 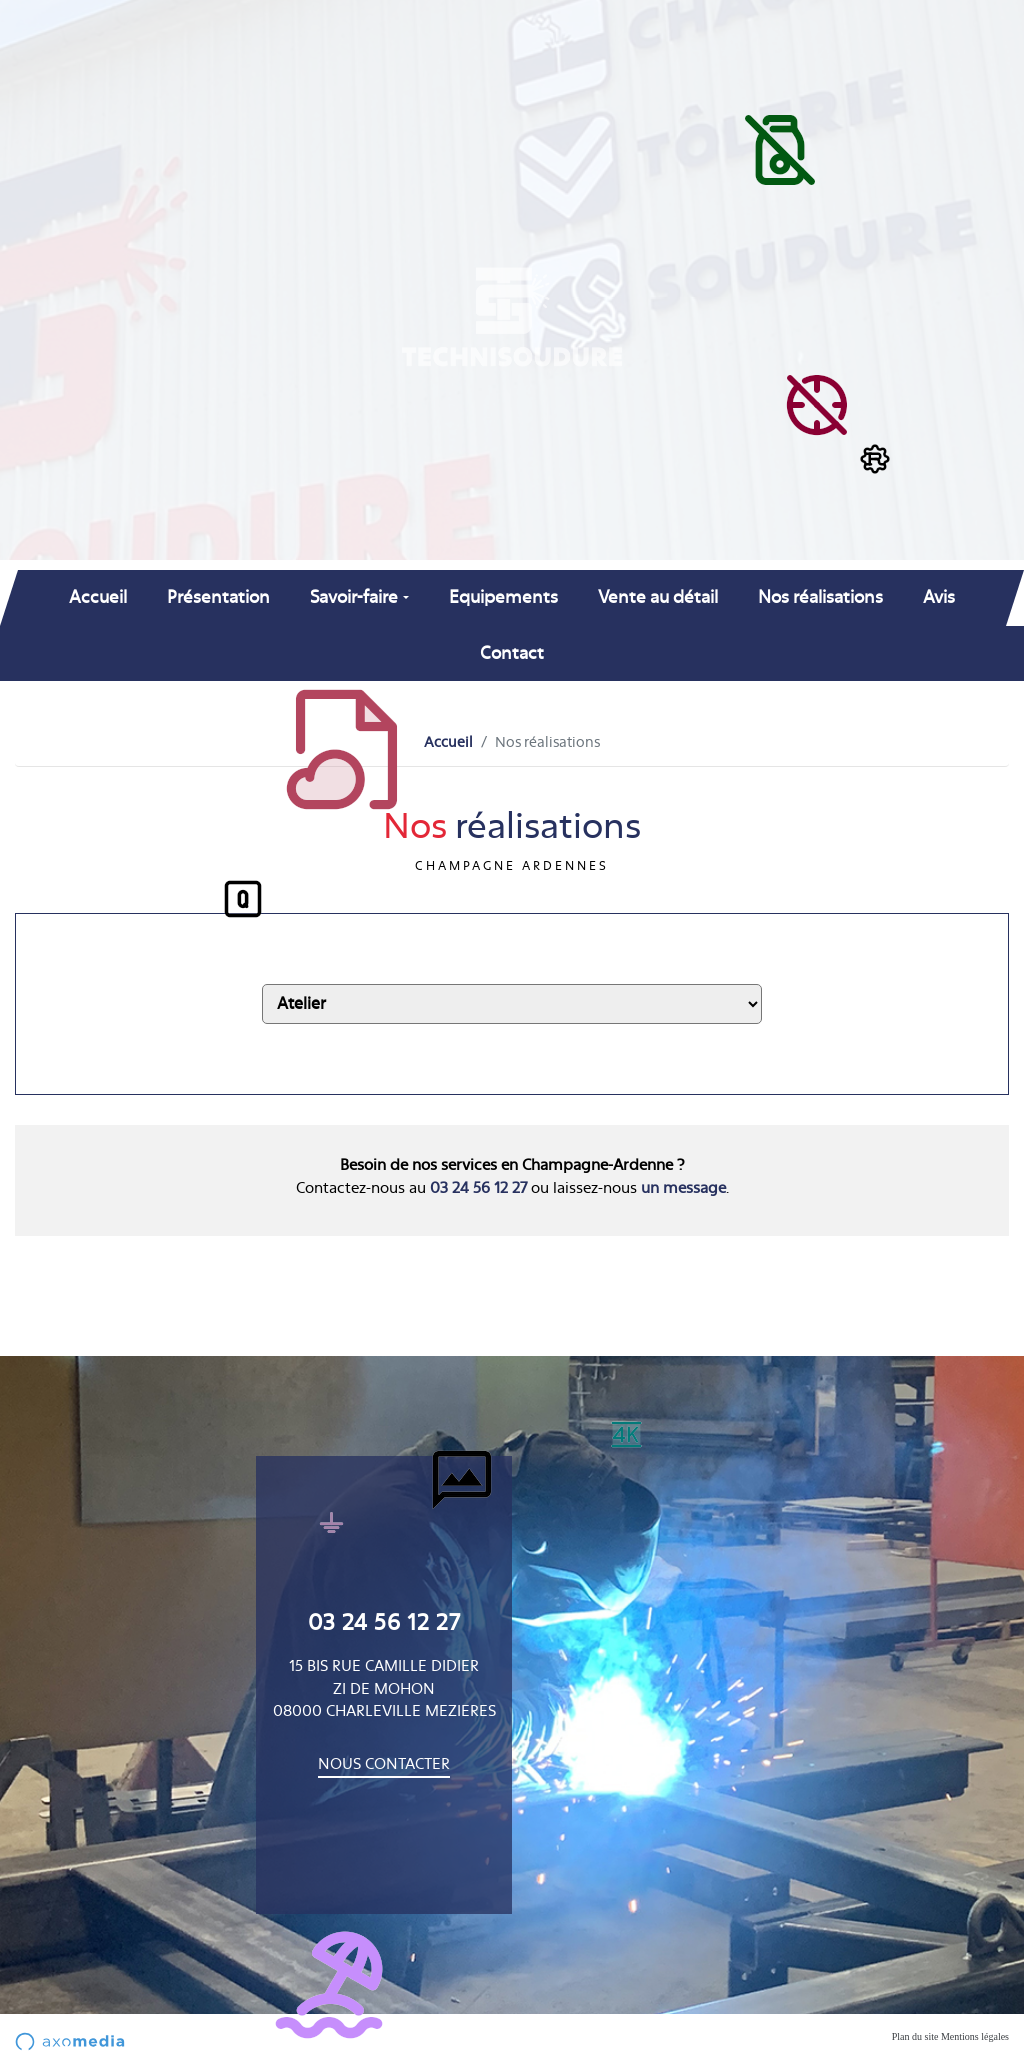 I want to click on access cloud-stored files, so click(x=346, y=749).